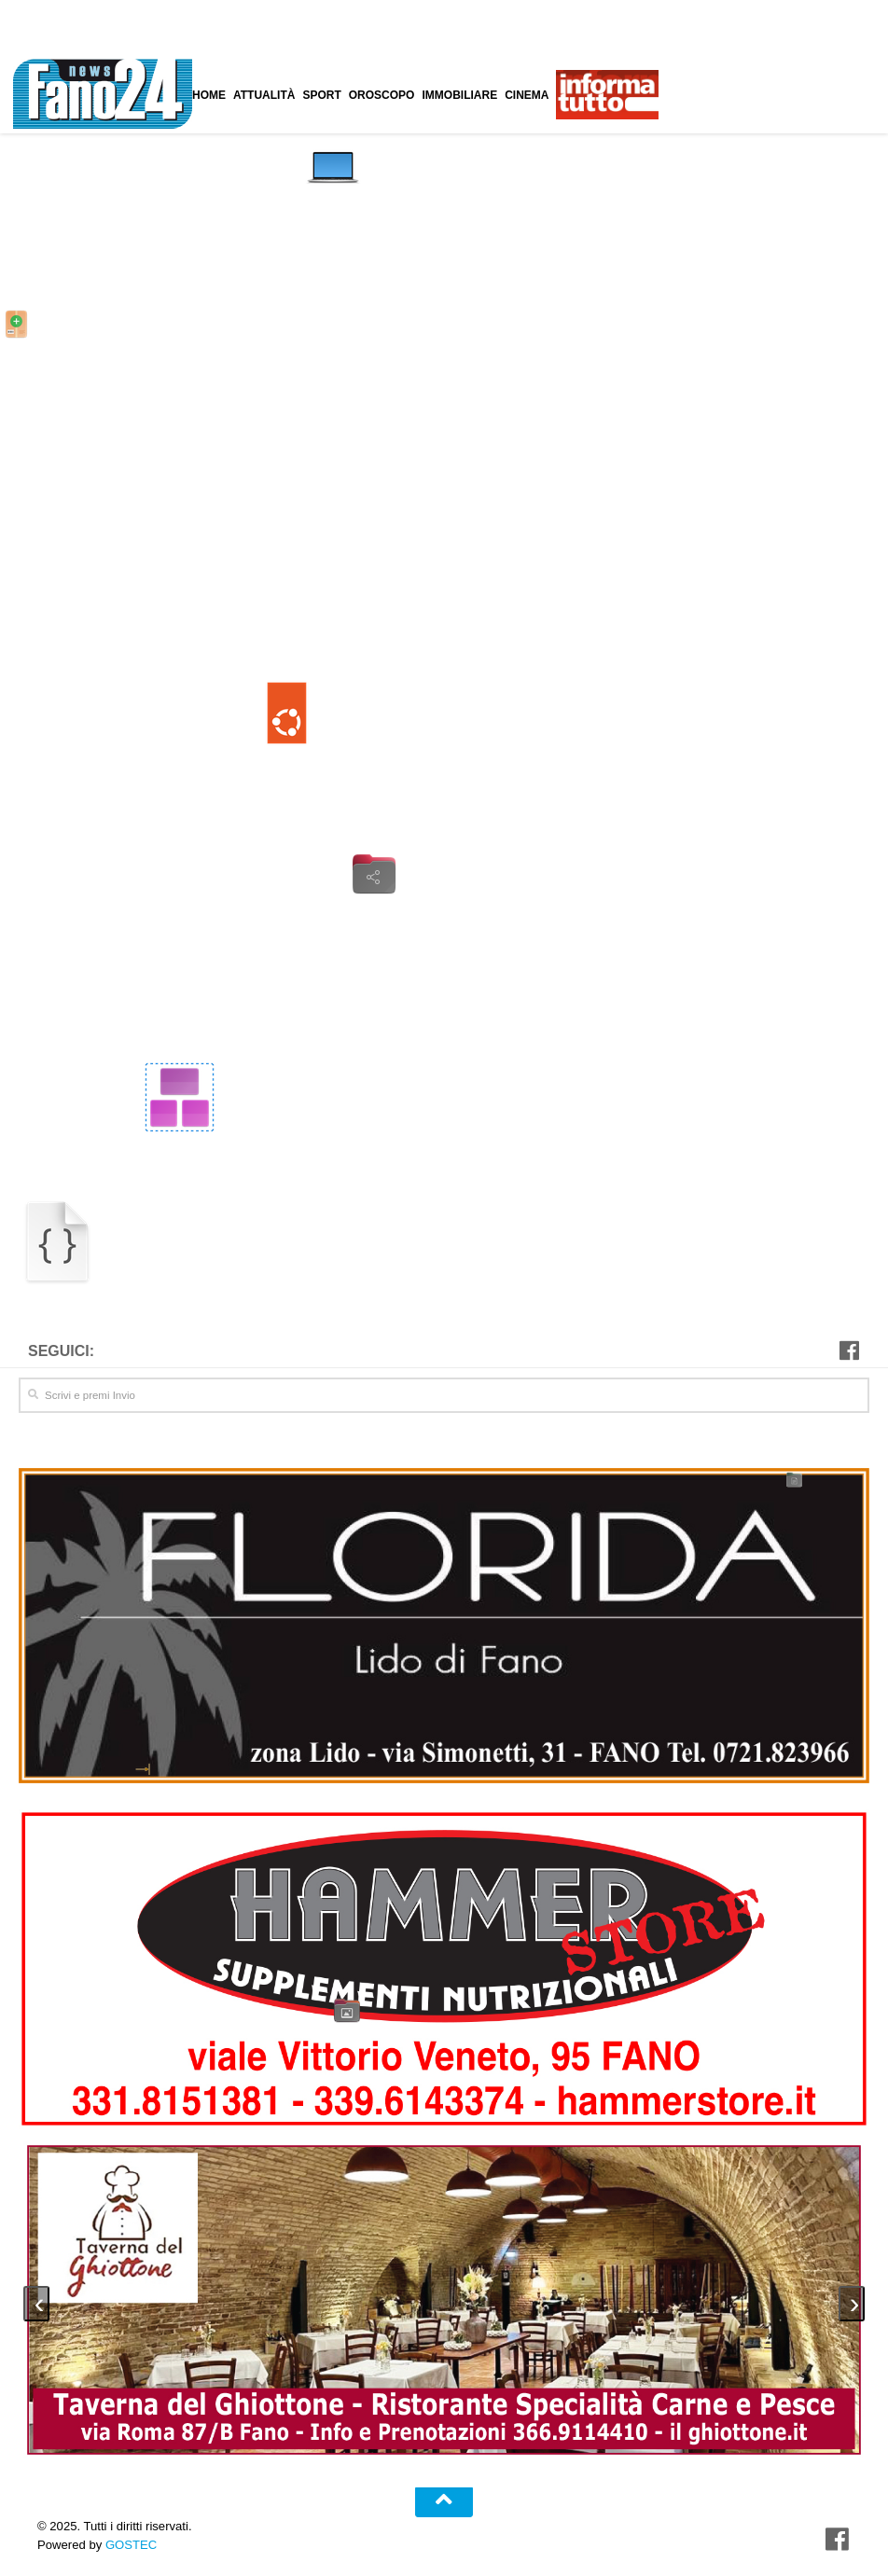  I want to click on represents this device in system settings or finder, so click(333, 163).